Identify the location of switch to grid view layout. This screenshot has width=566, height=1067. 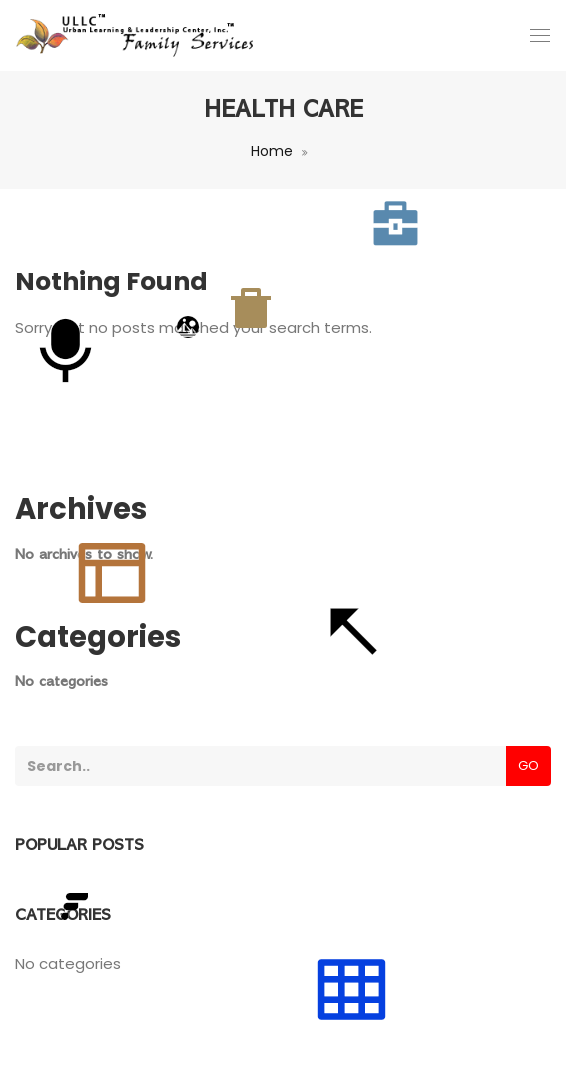
(351, 989).